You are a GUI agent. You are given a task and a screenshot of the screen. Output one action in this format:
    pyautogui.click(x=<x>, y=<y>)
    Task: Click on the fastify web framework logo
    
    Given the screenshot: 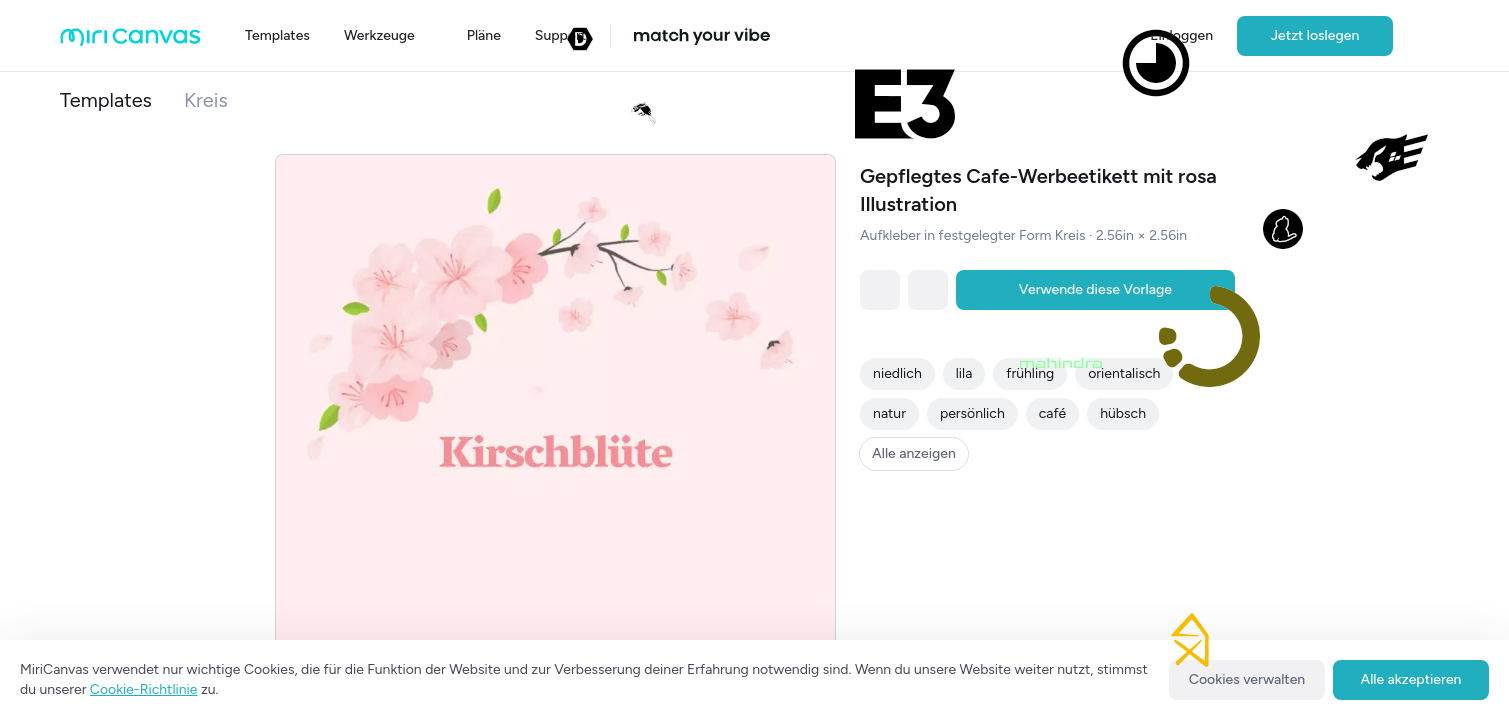 What is the action you would take?
    pyautogui.click(x=1391, y=157)
    